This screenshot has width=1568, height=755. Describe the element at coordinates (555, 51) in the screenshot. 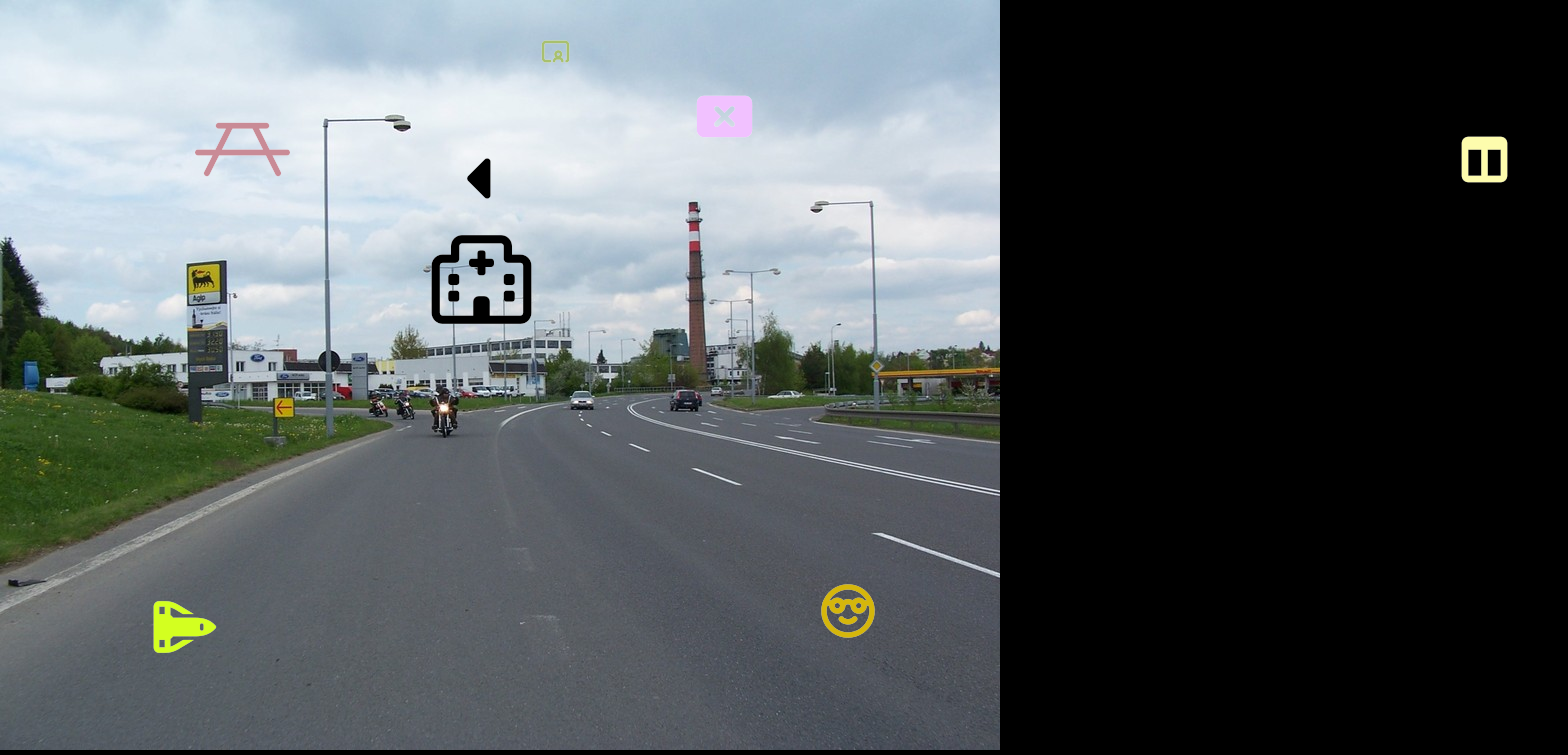

I see `access teaching or presentation tools` at that location.